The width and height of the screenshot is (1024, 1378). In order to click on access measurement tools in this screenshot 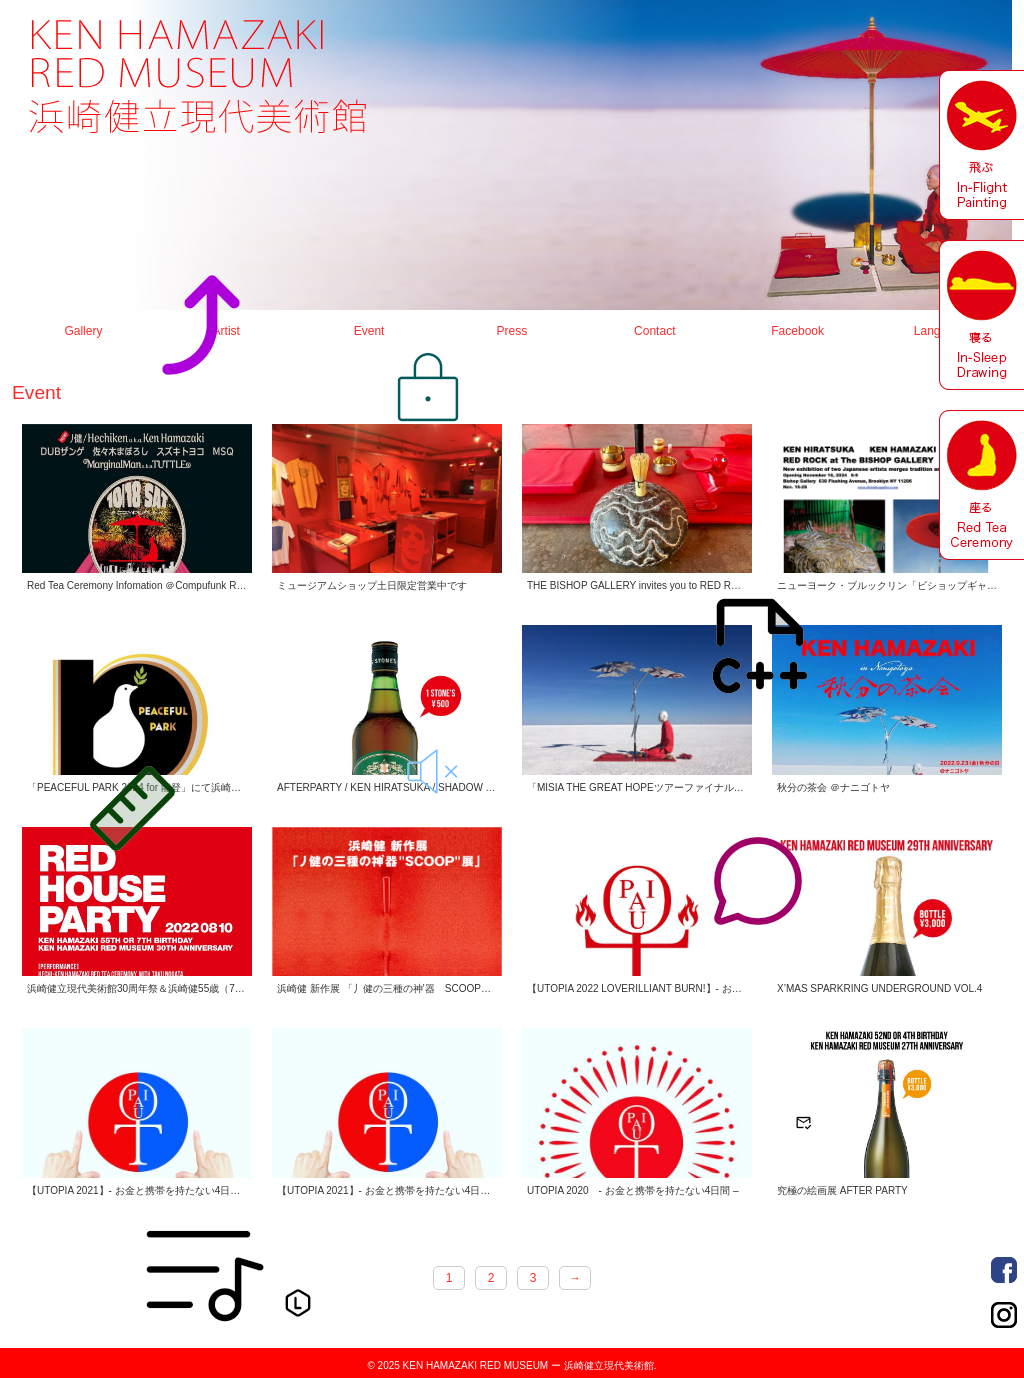, I will do `click(132, 808)`.